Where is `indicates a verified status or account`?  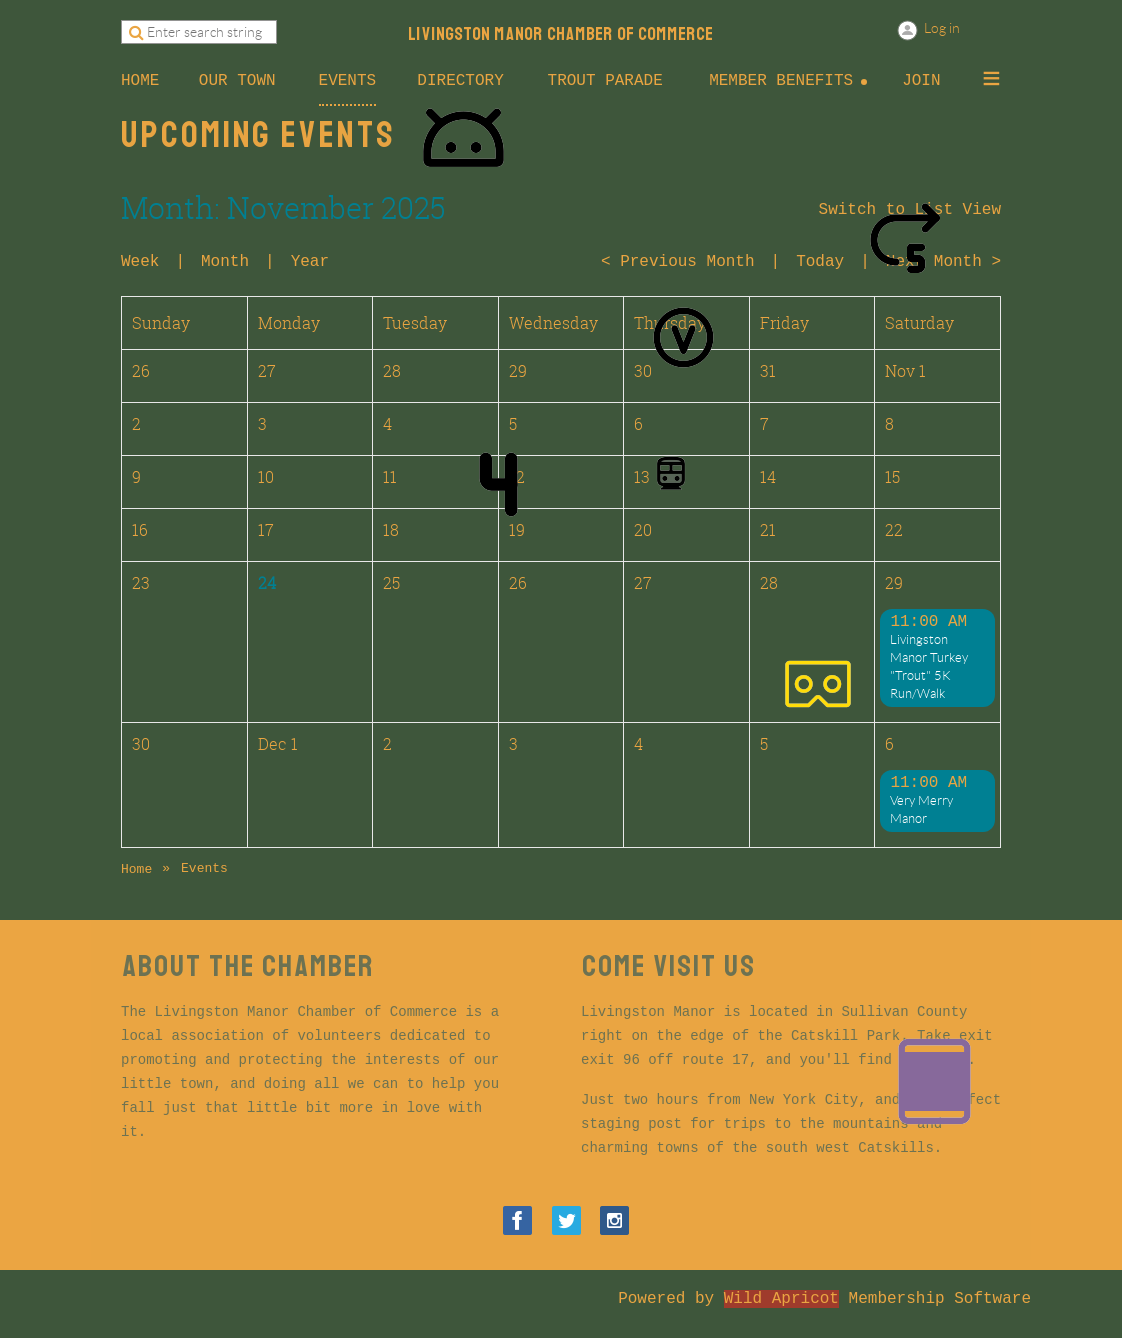 indicates a verified status or account is located at coordinates (683, 337).